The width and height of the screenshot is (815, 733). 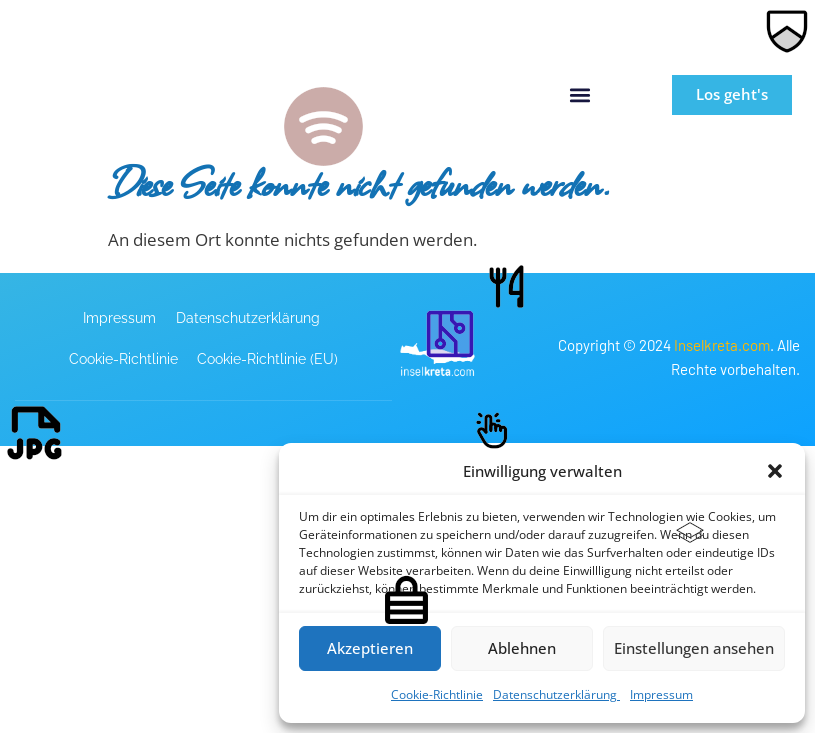 What do you see at coordinates (492, 430) in the screenshot?
I see `tap or click to interact` at bounding box center [492, 430].